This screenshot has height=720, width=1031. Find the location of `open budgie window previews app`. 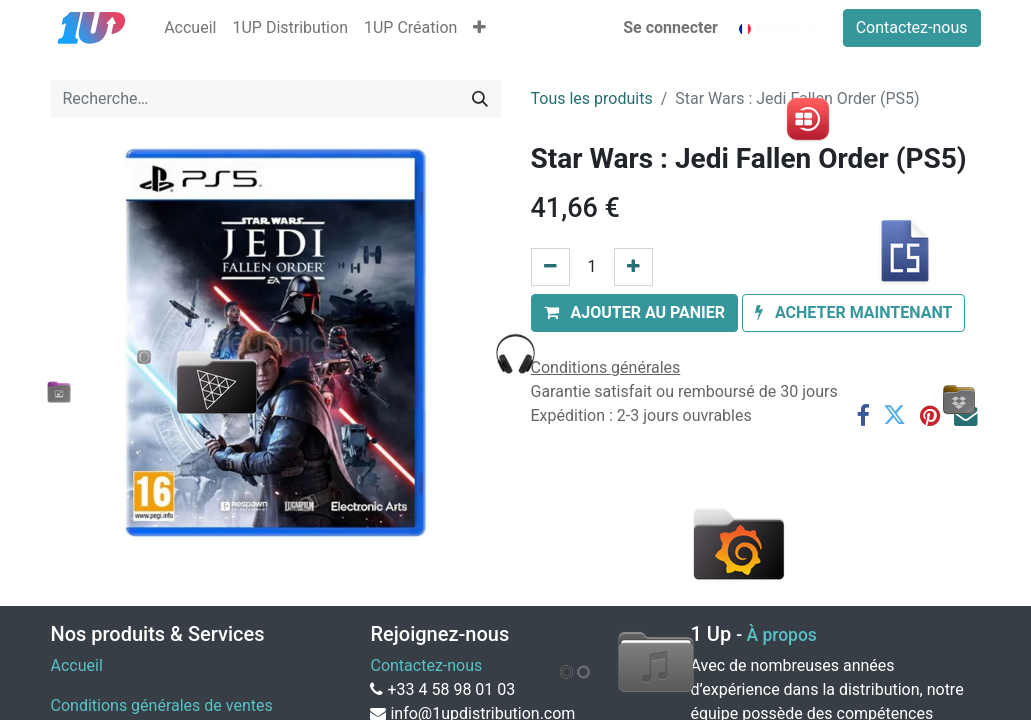

open budgie window previews app is located at coordinates (808, 119).